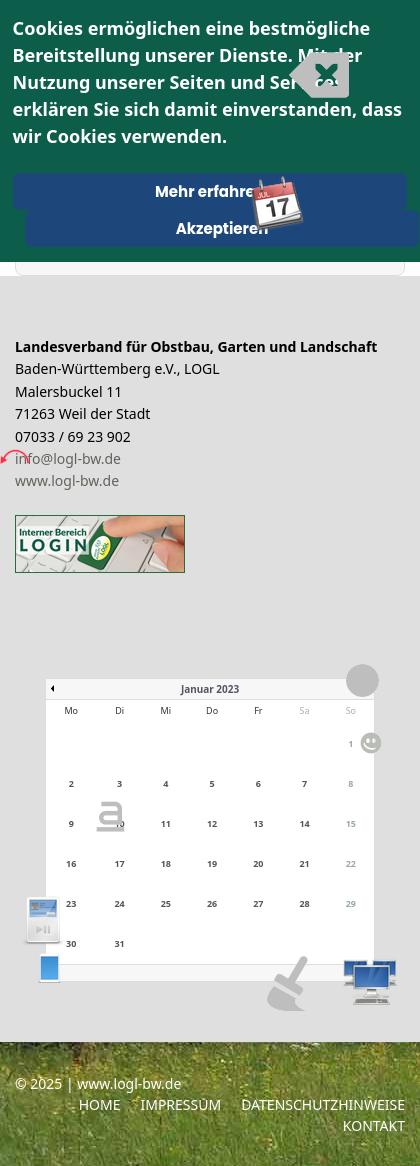 The image size is (420, 1166). What do you see at coordinates (43, 920) in the screenshot?
I see `open media player application` at bounding box center [43, 920].